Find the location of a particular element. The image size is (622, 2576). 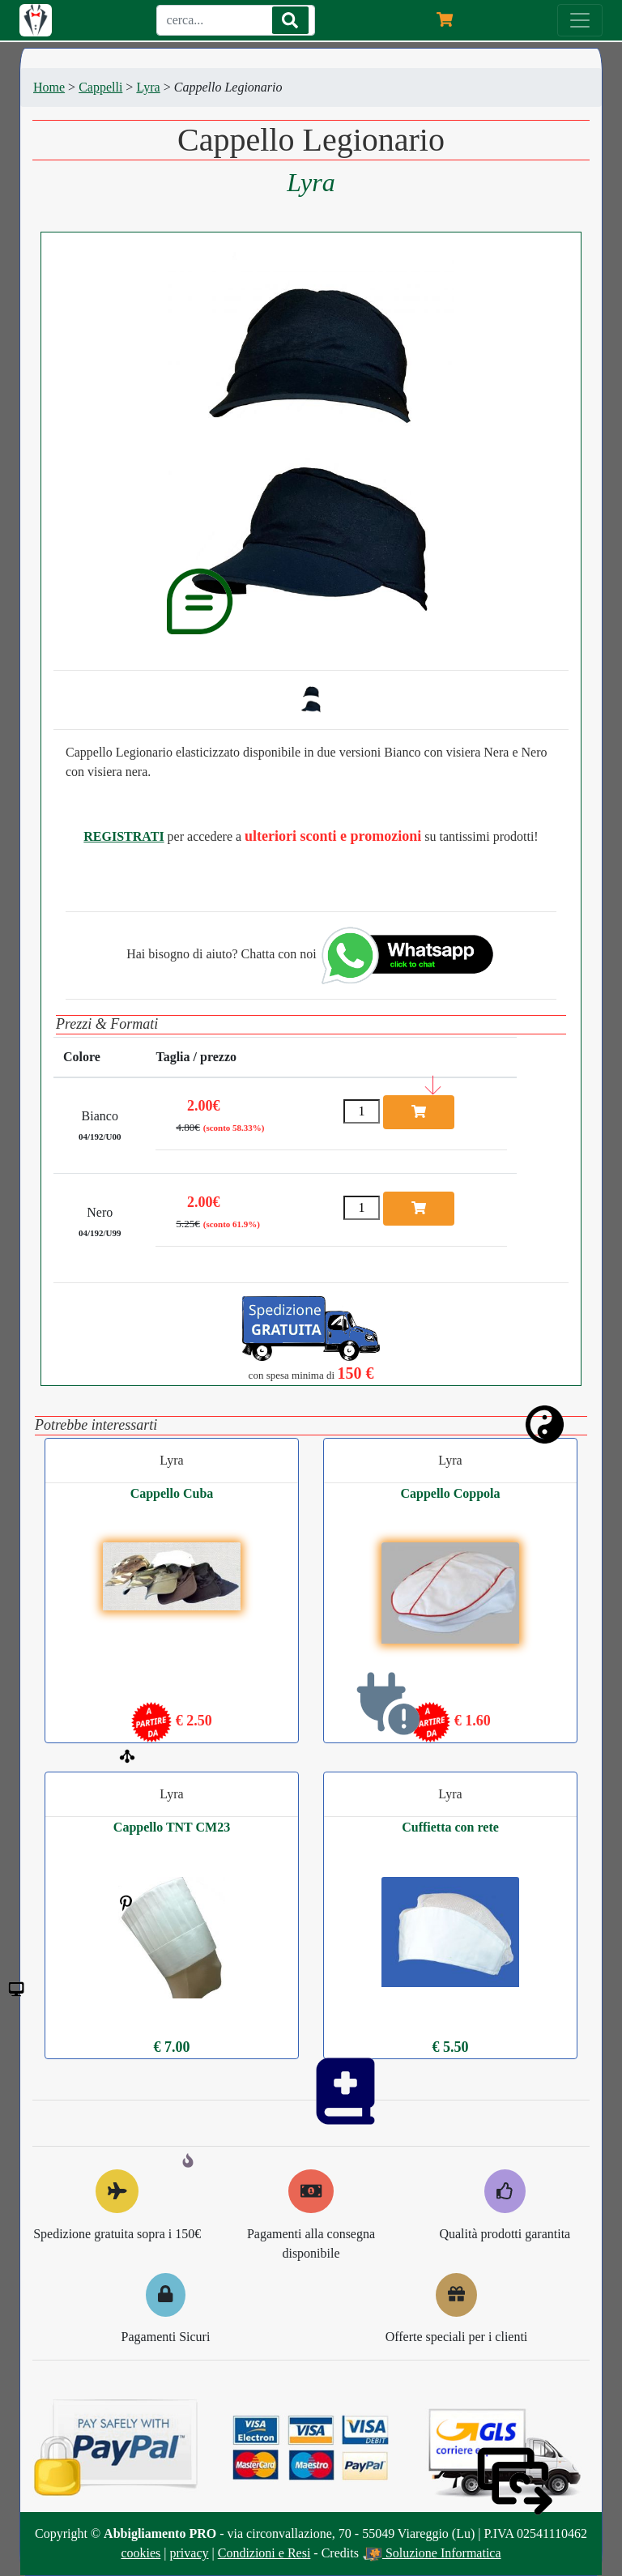

scroll down or view more content is located at coordinates (432, 1085).